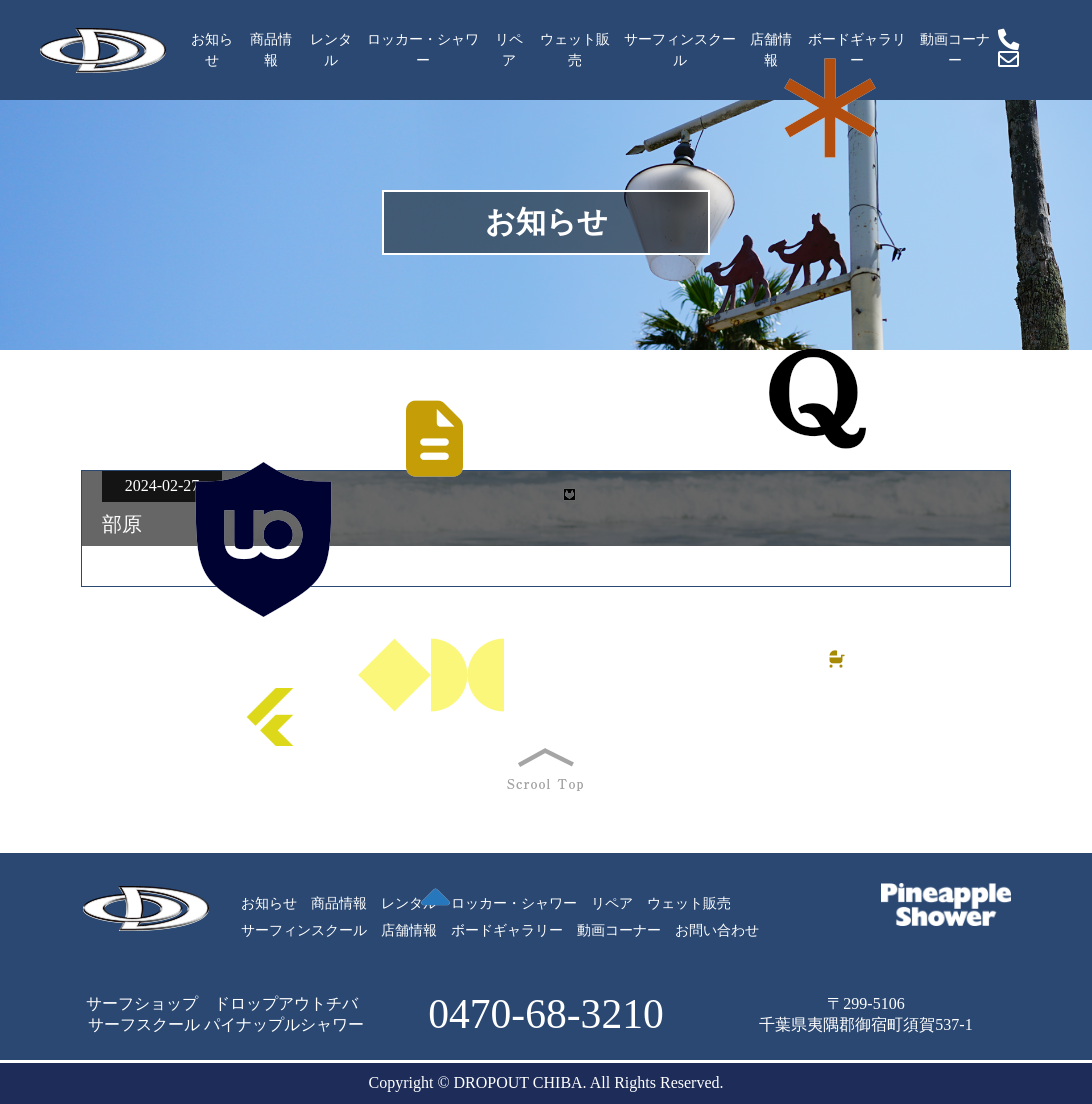 Image resolution: width=1092 pixels, height=1104 pixels. I want to click on innosoft company logo, so click(431, 675).